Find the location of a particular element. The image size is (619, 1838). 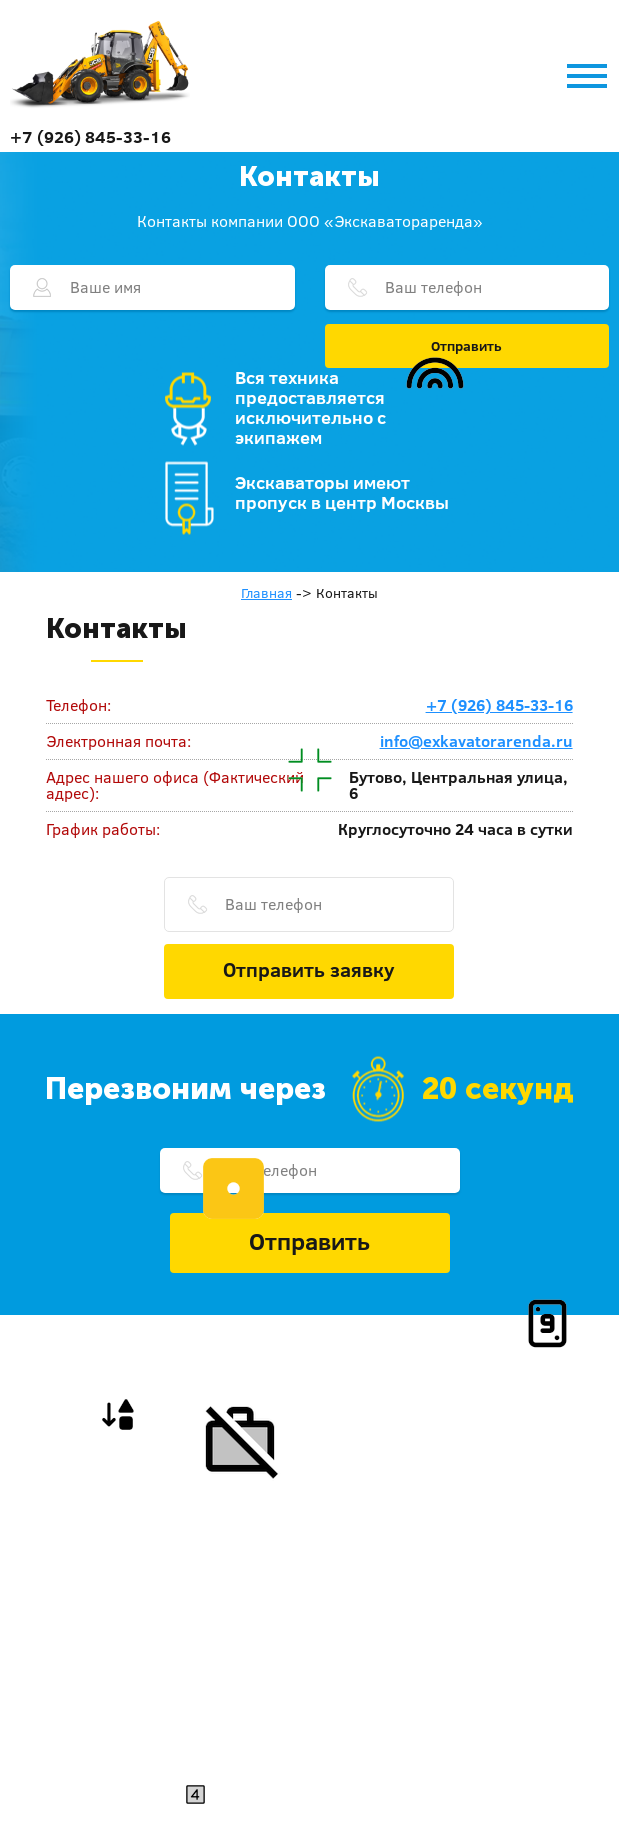

play the 9 card in a card game is located at coordinates (547, 1323).